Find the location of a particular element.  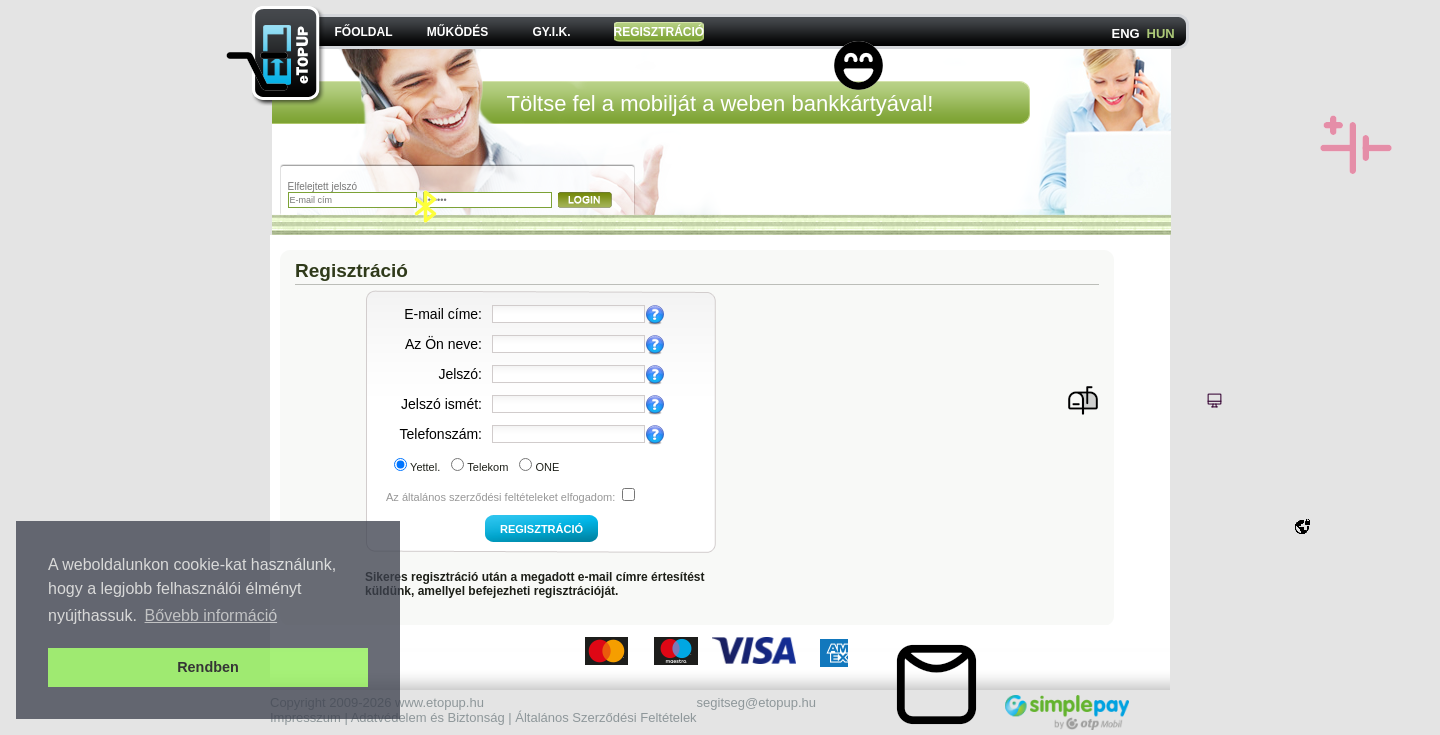

connect to a secure VPN network is located at coordinates (1302, 526).